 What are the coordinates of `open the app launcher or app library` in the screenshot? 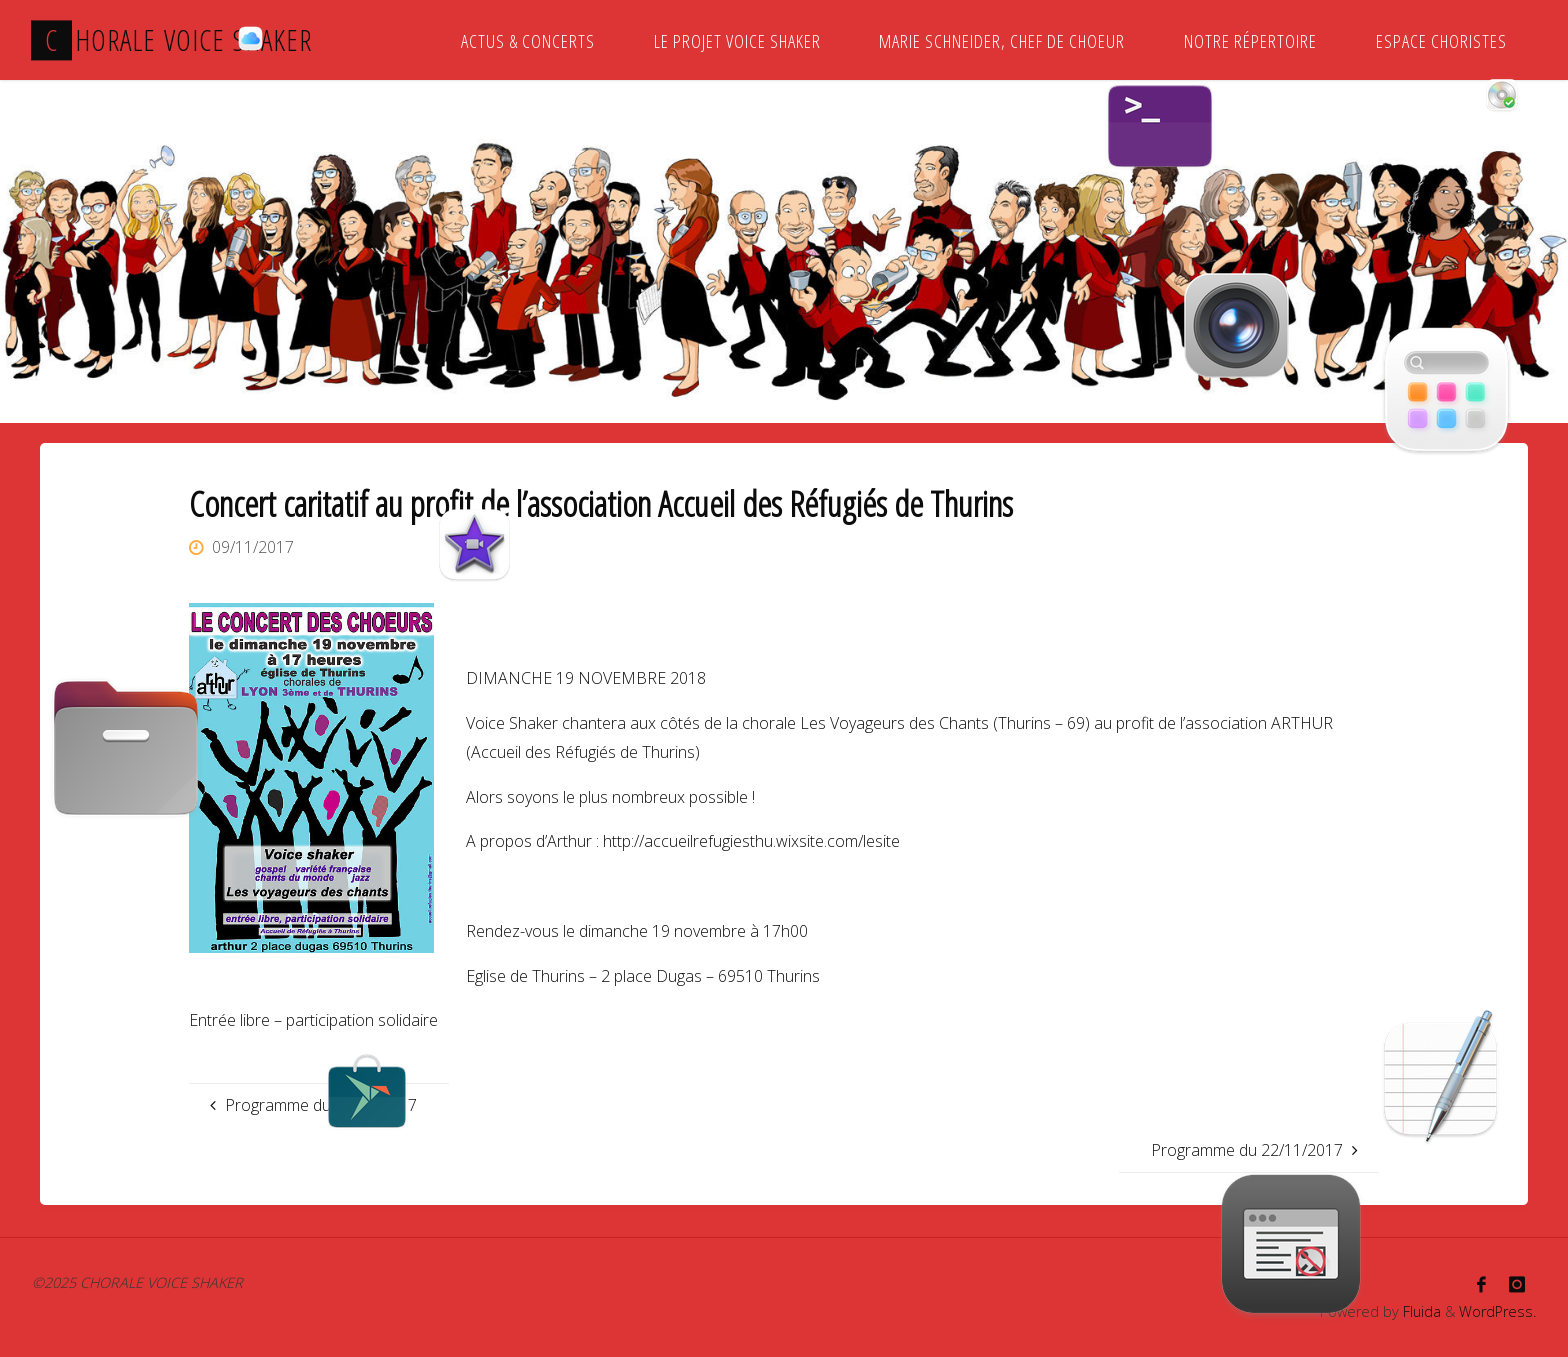 It's located at (1446, 389).